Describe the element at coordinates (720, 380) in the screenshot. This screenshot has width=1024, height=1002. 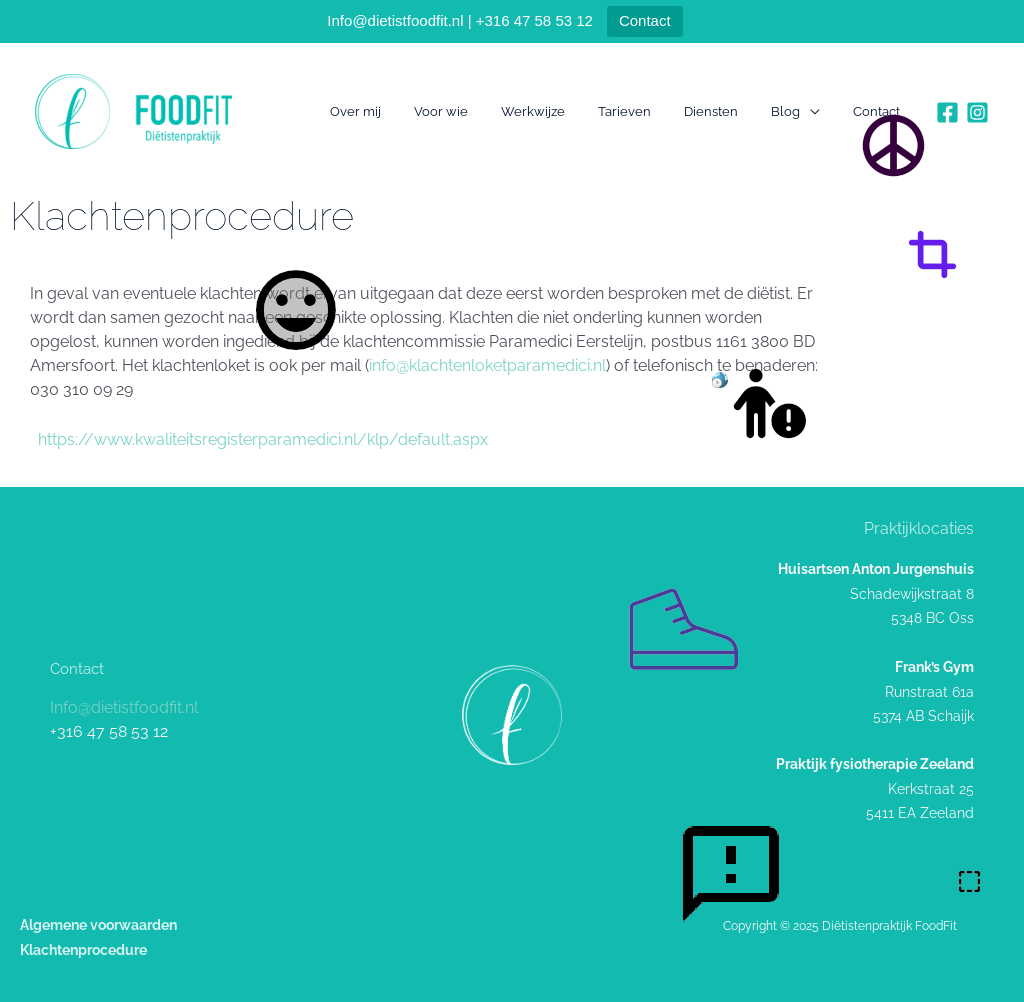
I see `view world clock or time zones` at that location.